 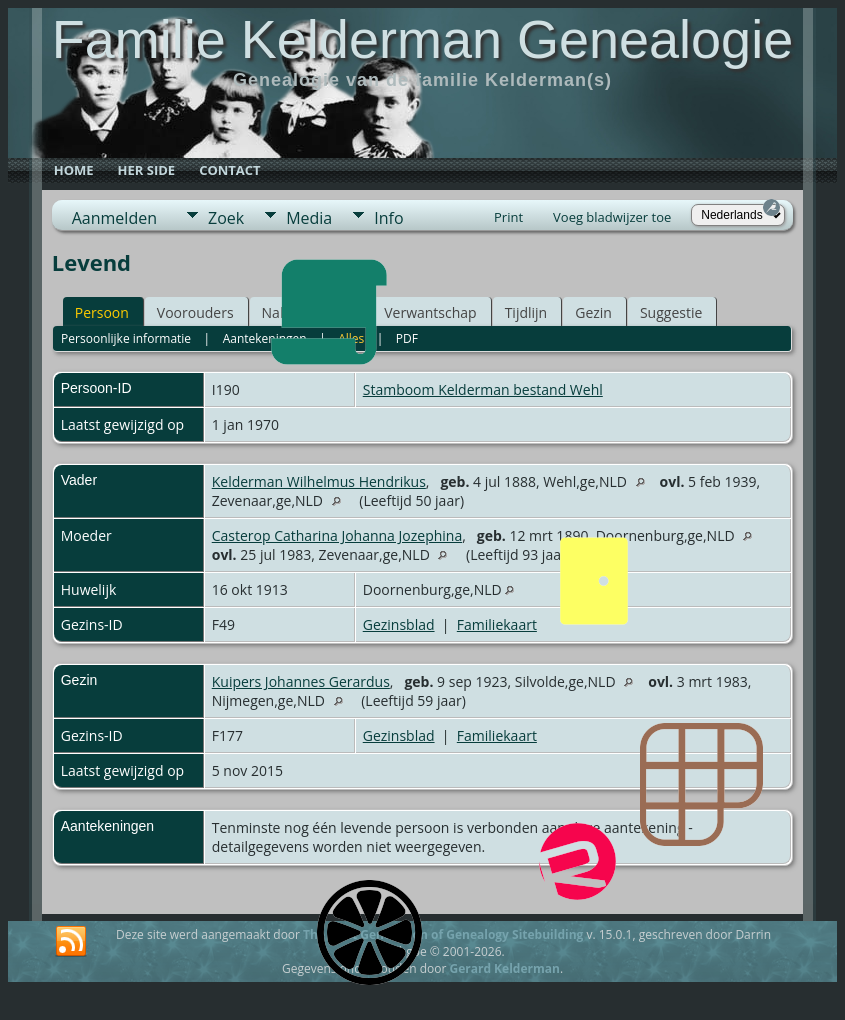 What do you see at coordinates (369, 932) in the screenshot?
I see `juce audio framework logo` at bounding box center [369, 932].